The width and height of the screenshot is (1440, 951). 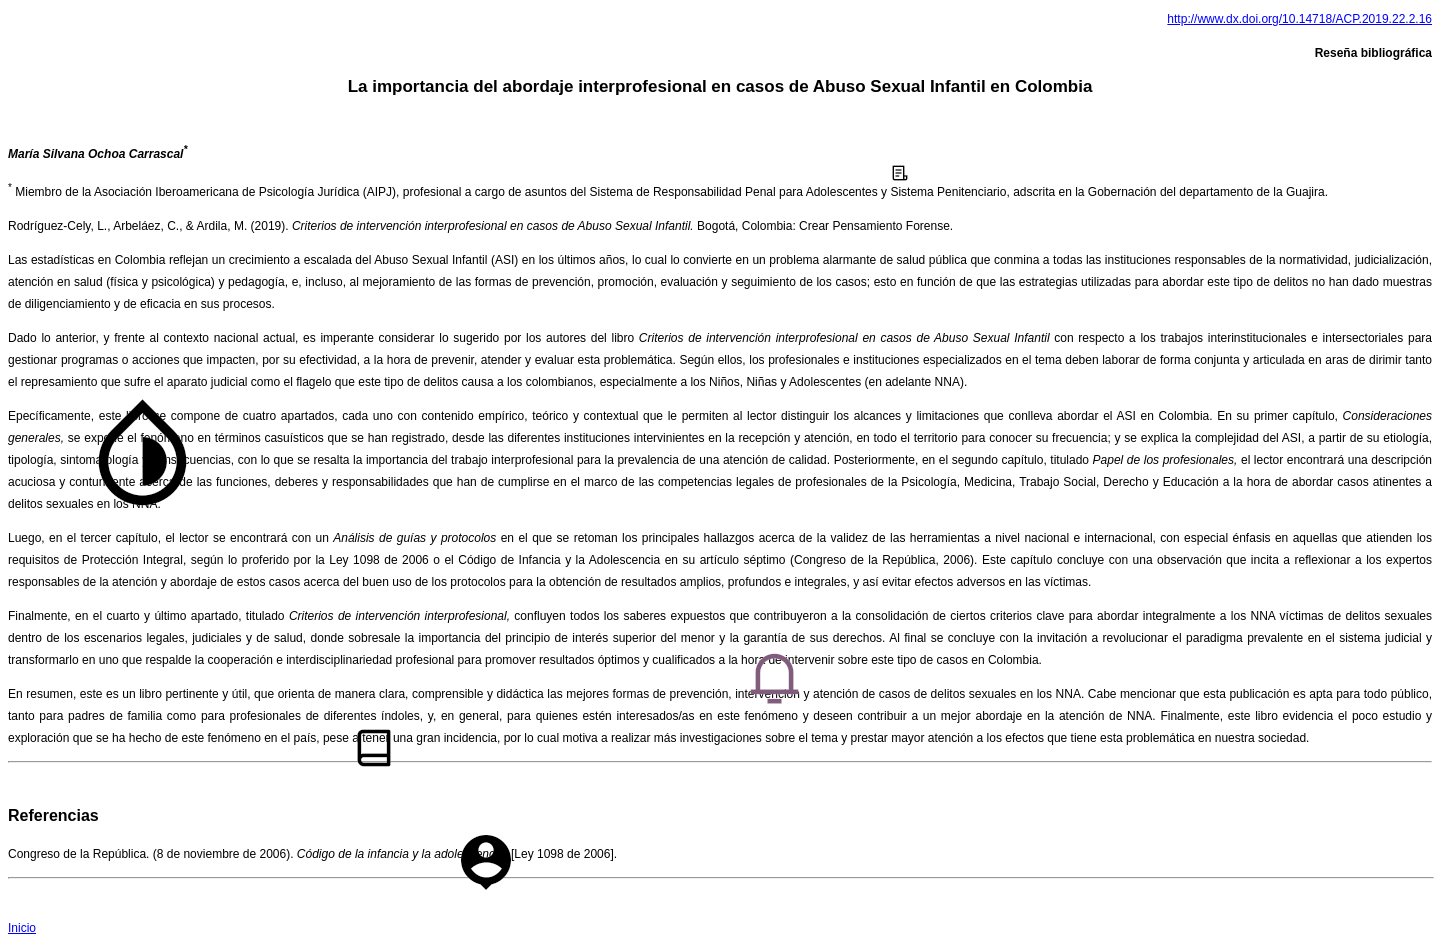 What do you see at coordinates (900, 173) in the screenshot?
I see `view document list or file directory` at bounding box center [900, 173].